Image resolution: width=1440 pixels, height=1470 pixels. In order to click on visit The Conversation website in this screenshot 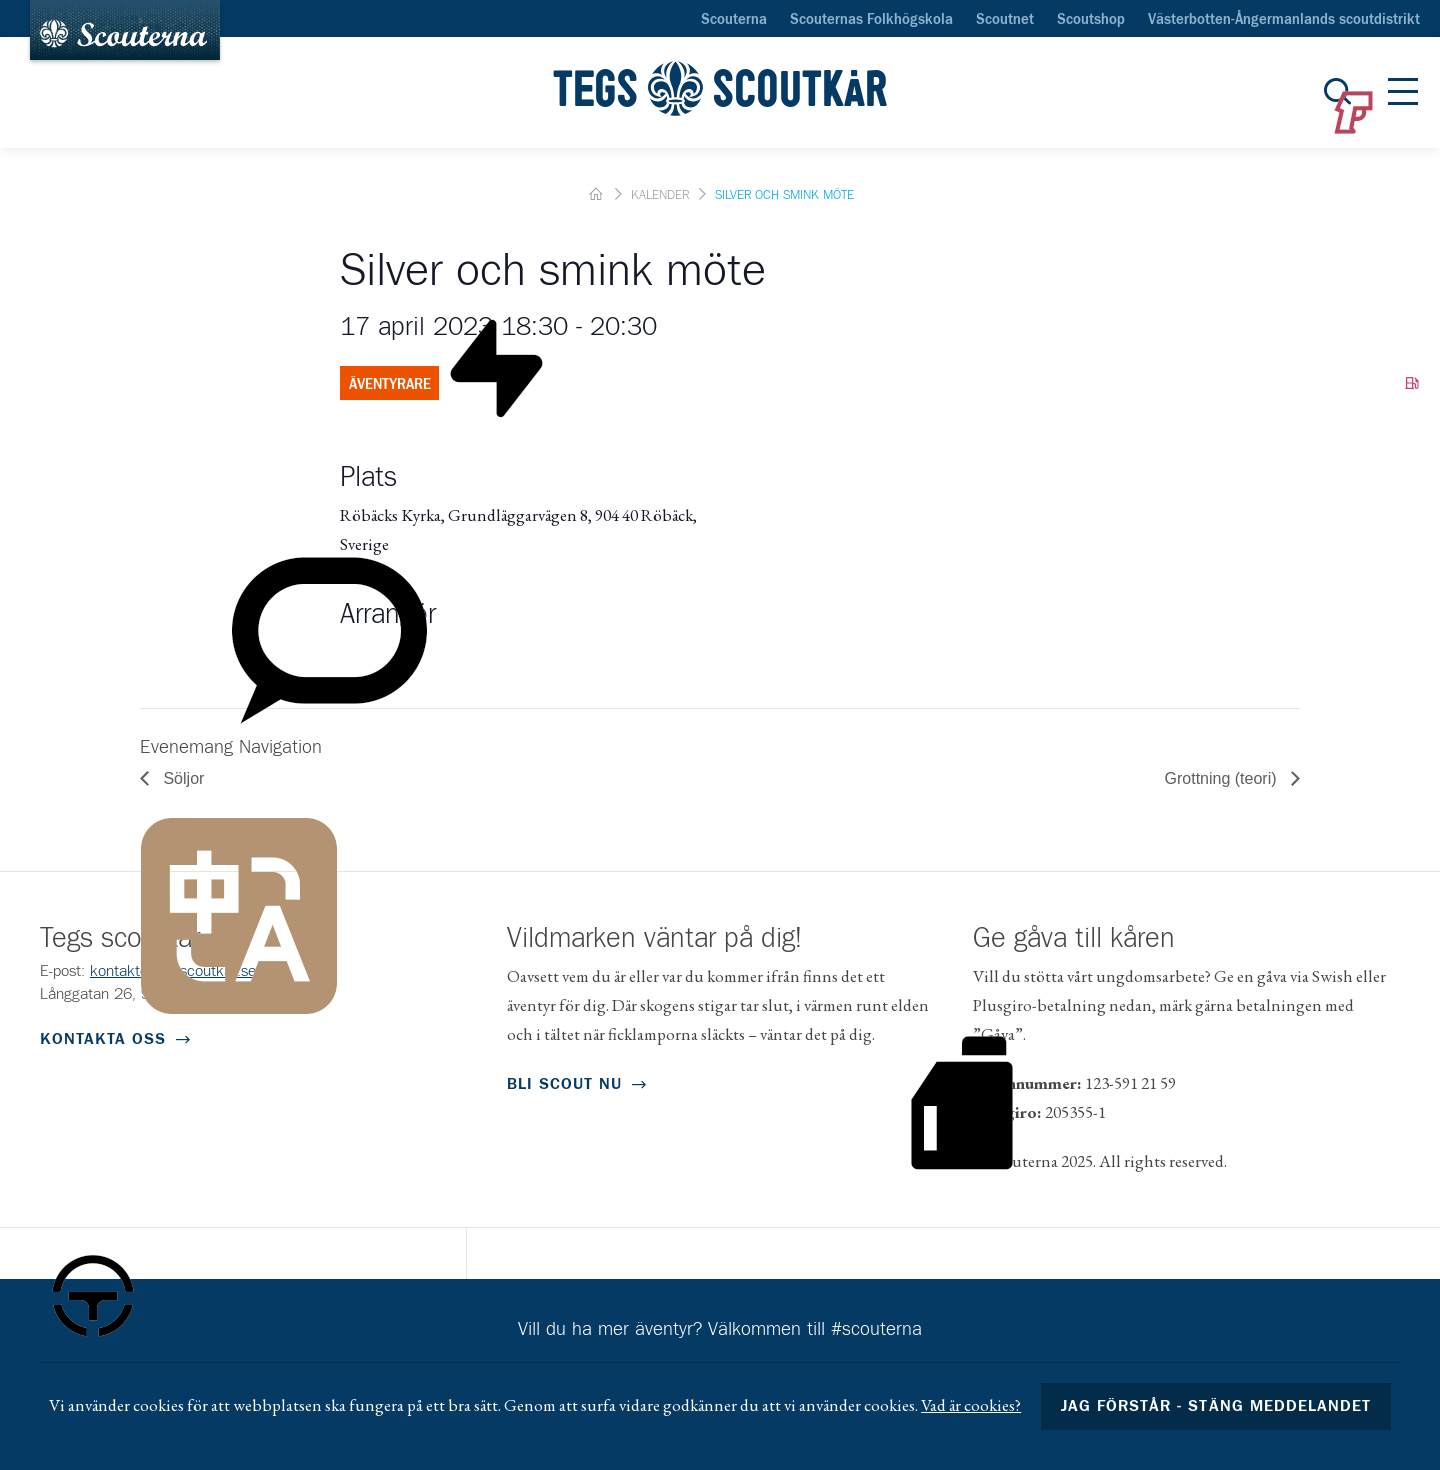, I will do `click(329, 640)`.